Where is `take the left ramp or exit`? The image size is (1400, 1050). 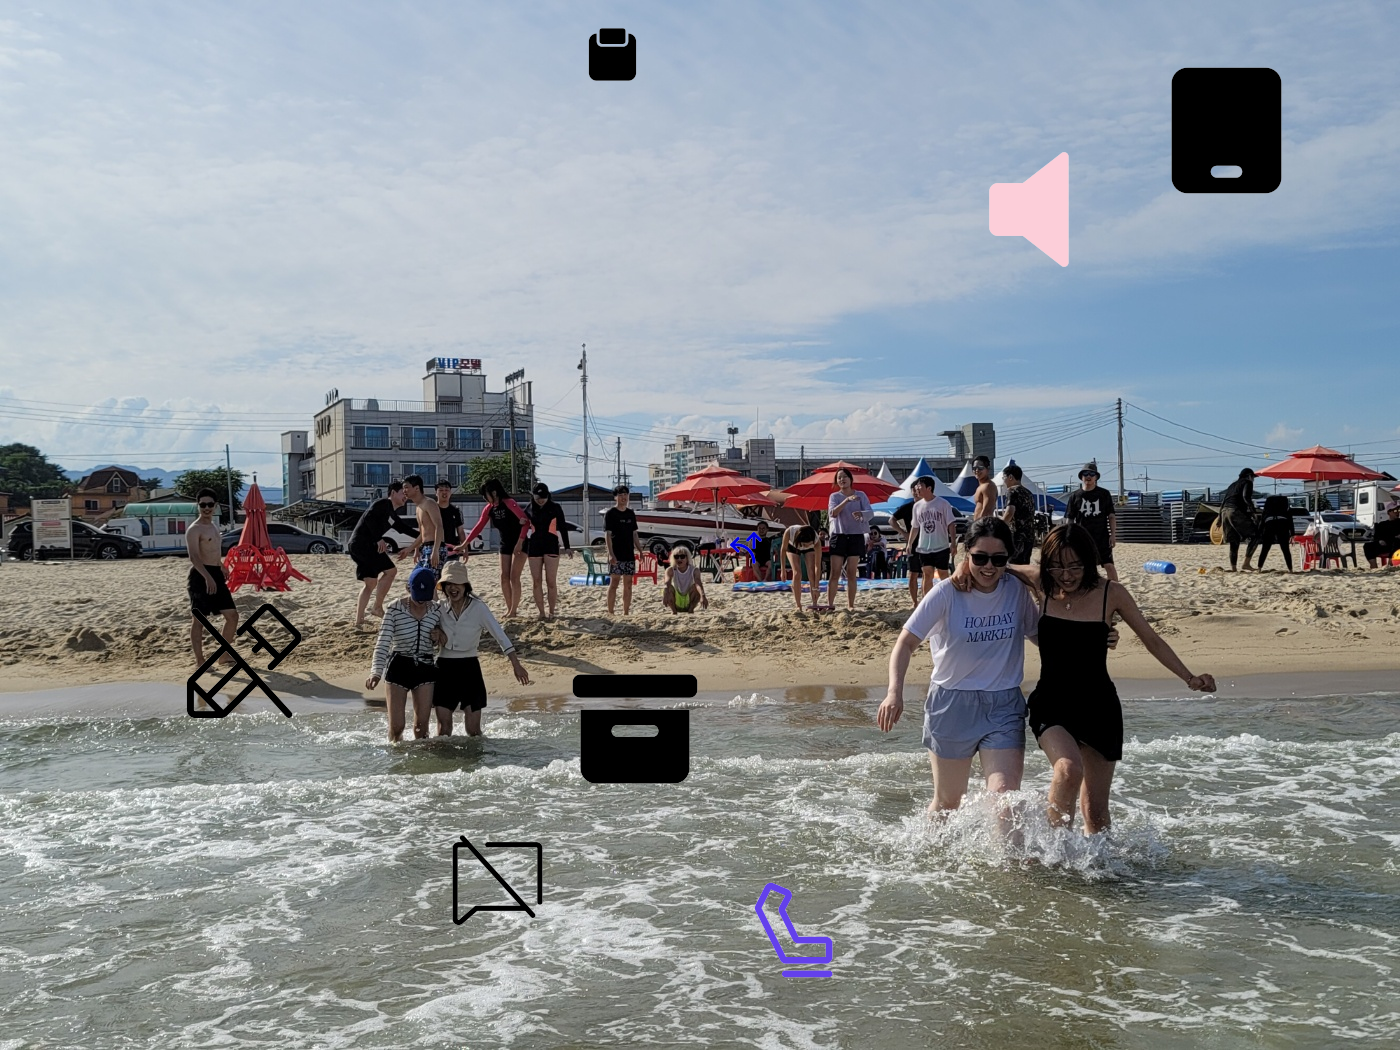
take the left ramp or exit is located at coordinates (746, 548).